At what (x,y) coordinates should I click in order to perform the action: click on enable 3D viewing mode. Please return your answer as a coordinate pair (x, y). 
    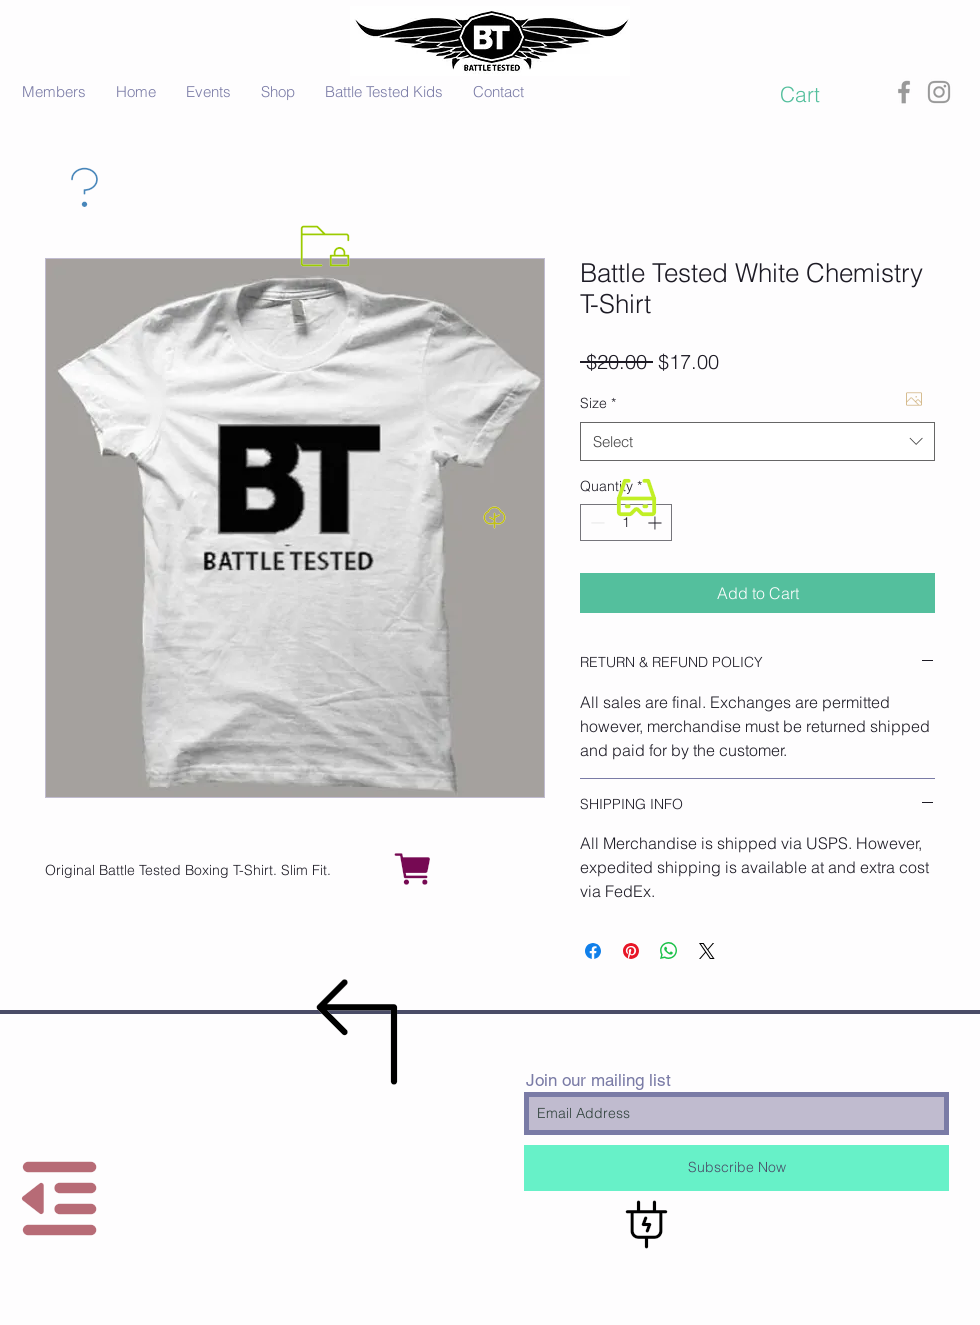
    Looking at the image, I should click on (636, 498).